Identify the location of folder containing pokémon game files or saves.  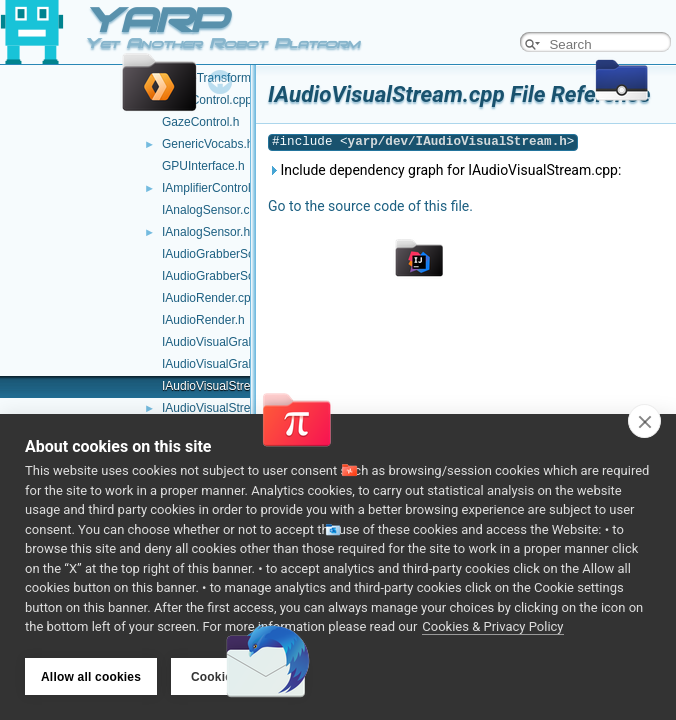
(621, 81).